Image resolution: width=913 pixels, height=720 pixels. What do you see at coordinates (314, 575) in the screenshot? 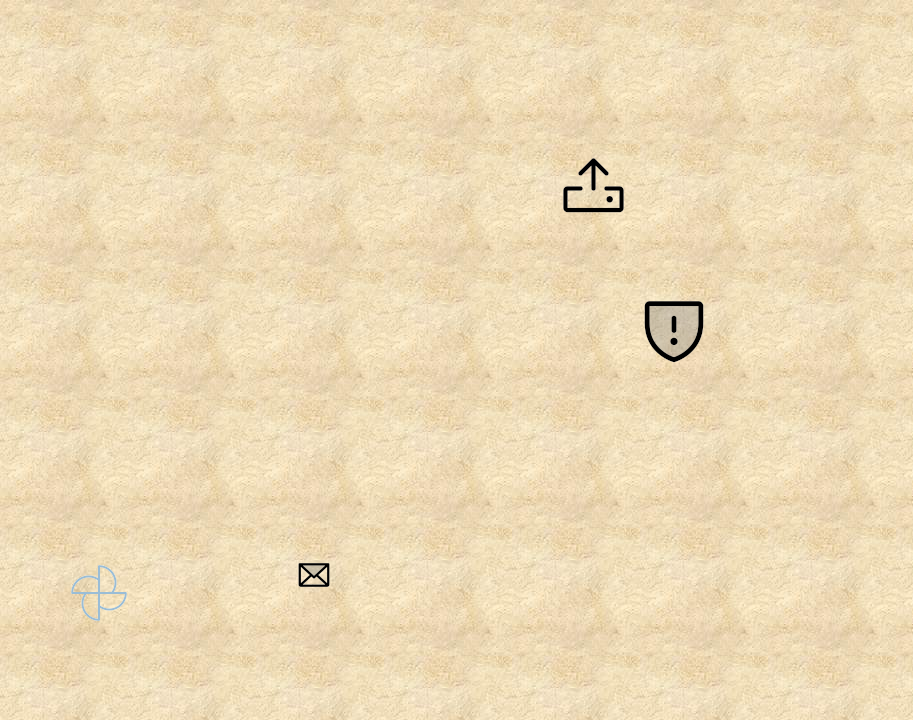
I see `access your email inbox` at bounding box center [314, 575].